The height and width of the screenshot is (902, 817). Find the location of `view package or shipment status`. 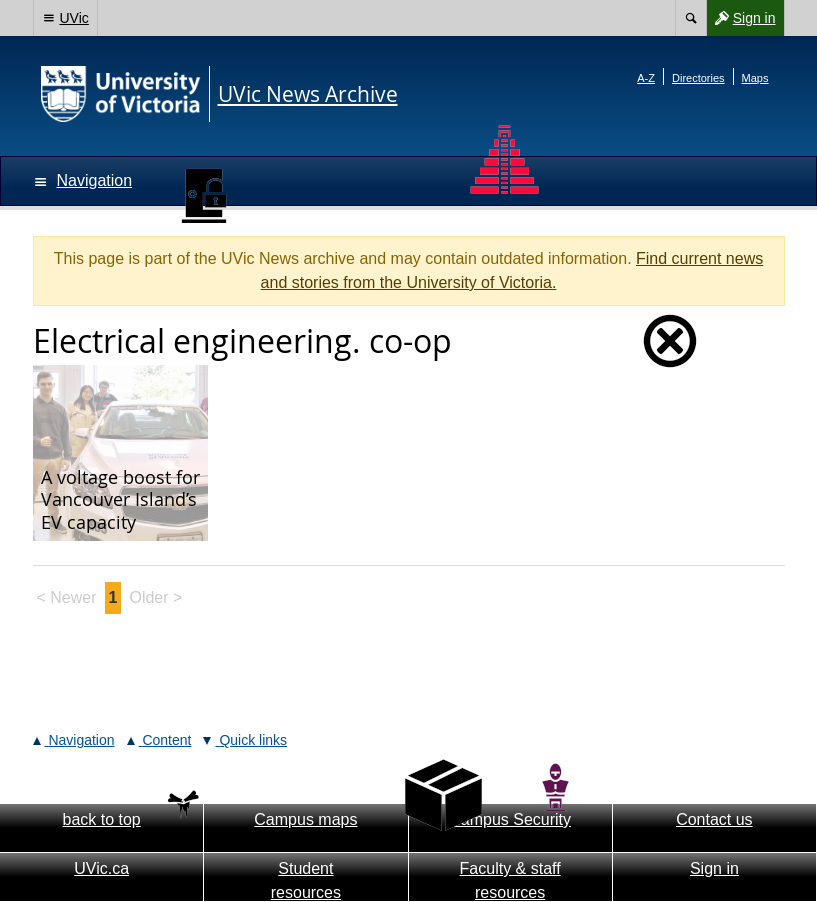

view package or shipment status is located at coordinates (443, 795).